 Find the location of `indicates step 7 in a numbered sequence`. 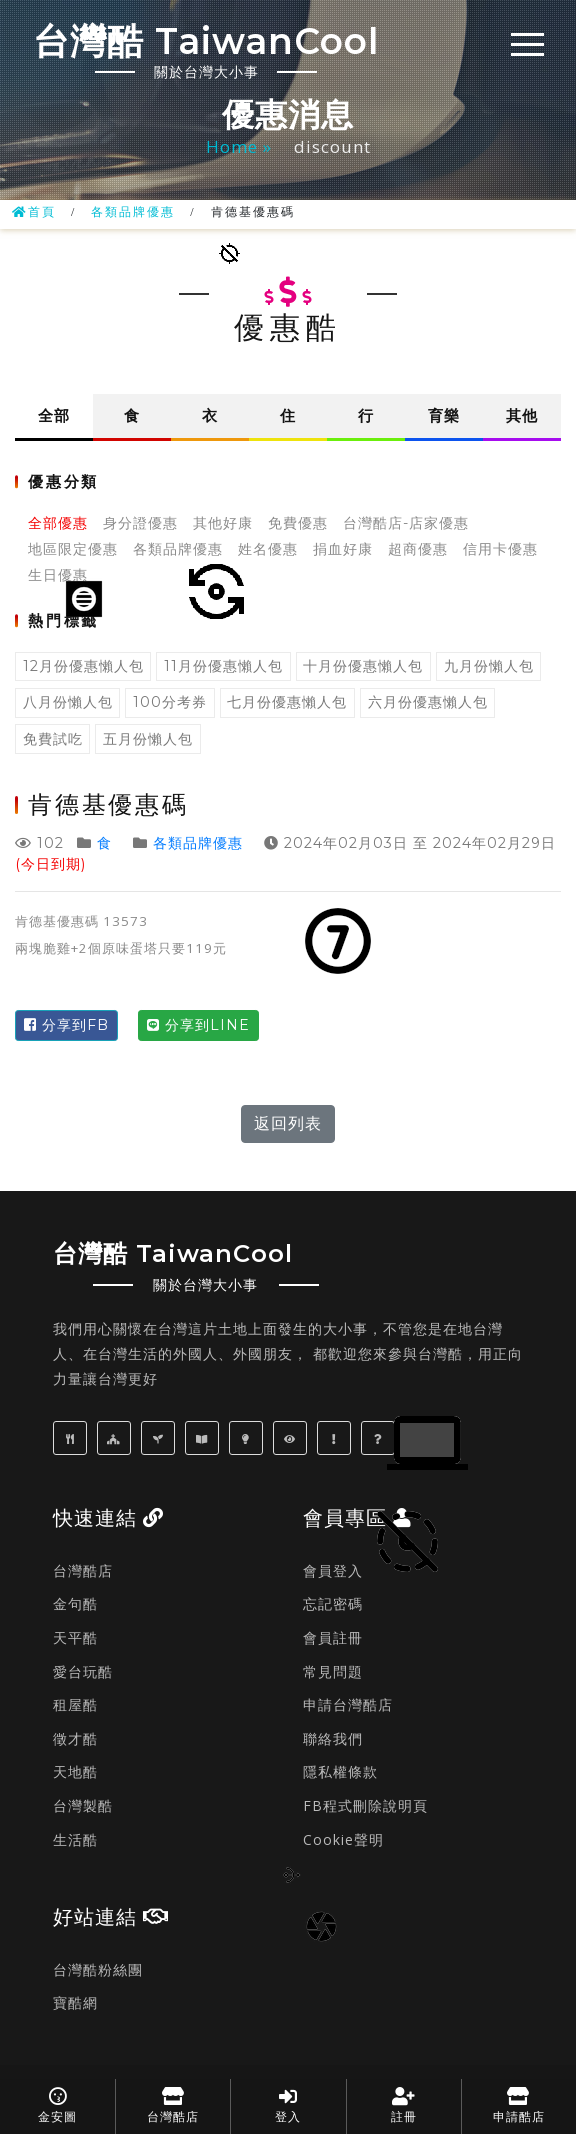

indicates step 7 in a numbered sequence is located at coordinates (338, 941).